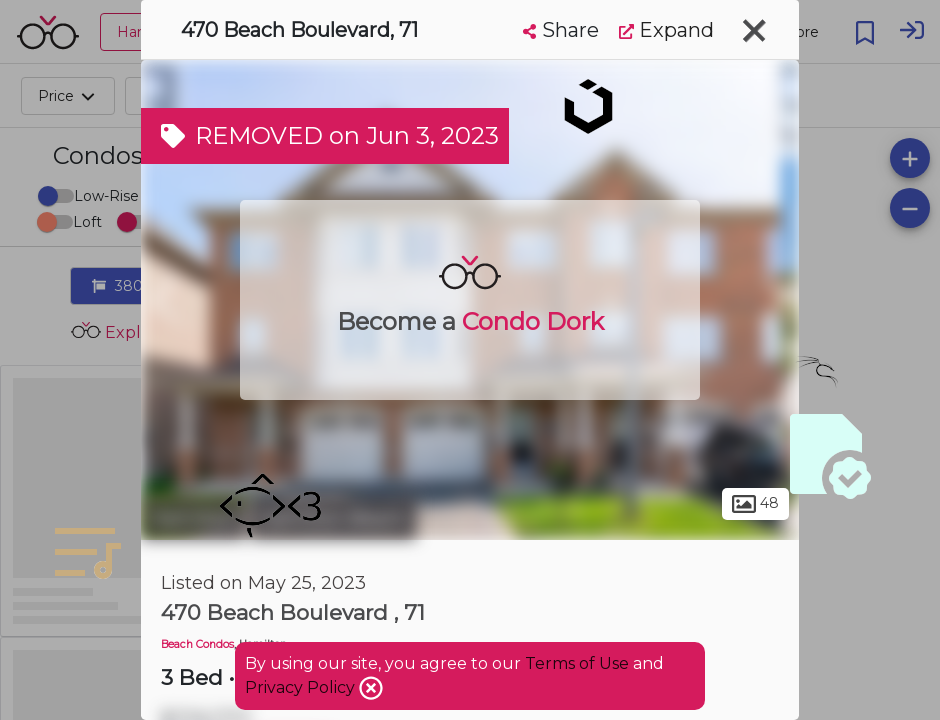  What do you see at coordinates (85, 552) in the screenshot?
I see `view your playlist` at bounding box center [85, 552].